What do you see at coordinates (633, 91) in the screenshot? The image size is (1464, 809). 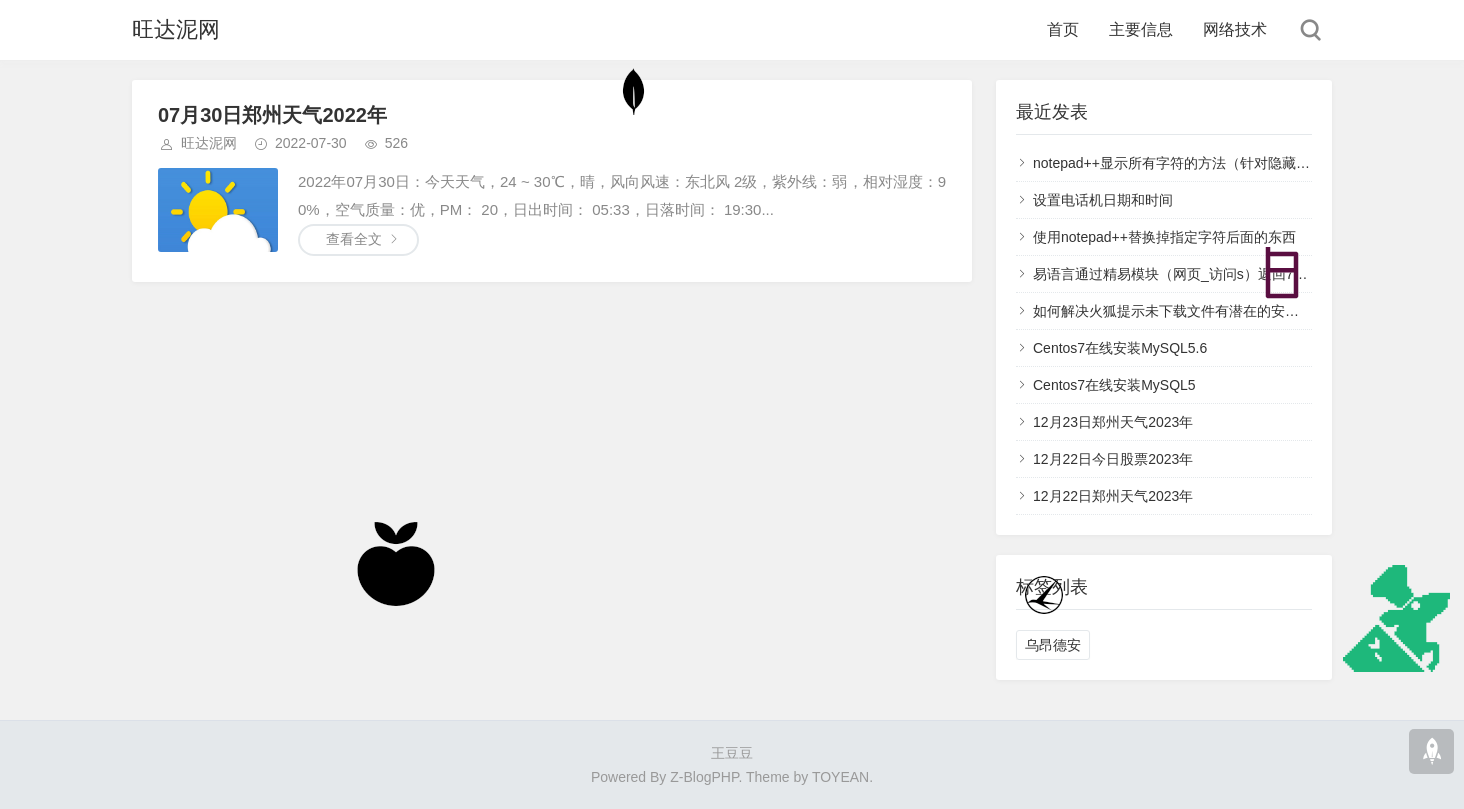 I see `MongoDB database service logo` at bounding box center [633, 91].